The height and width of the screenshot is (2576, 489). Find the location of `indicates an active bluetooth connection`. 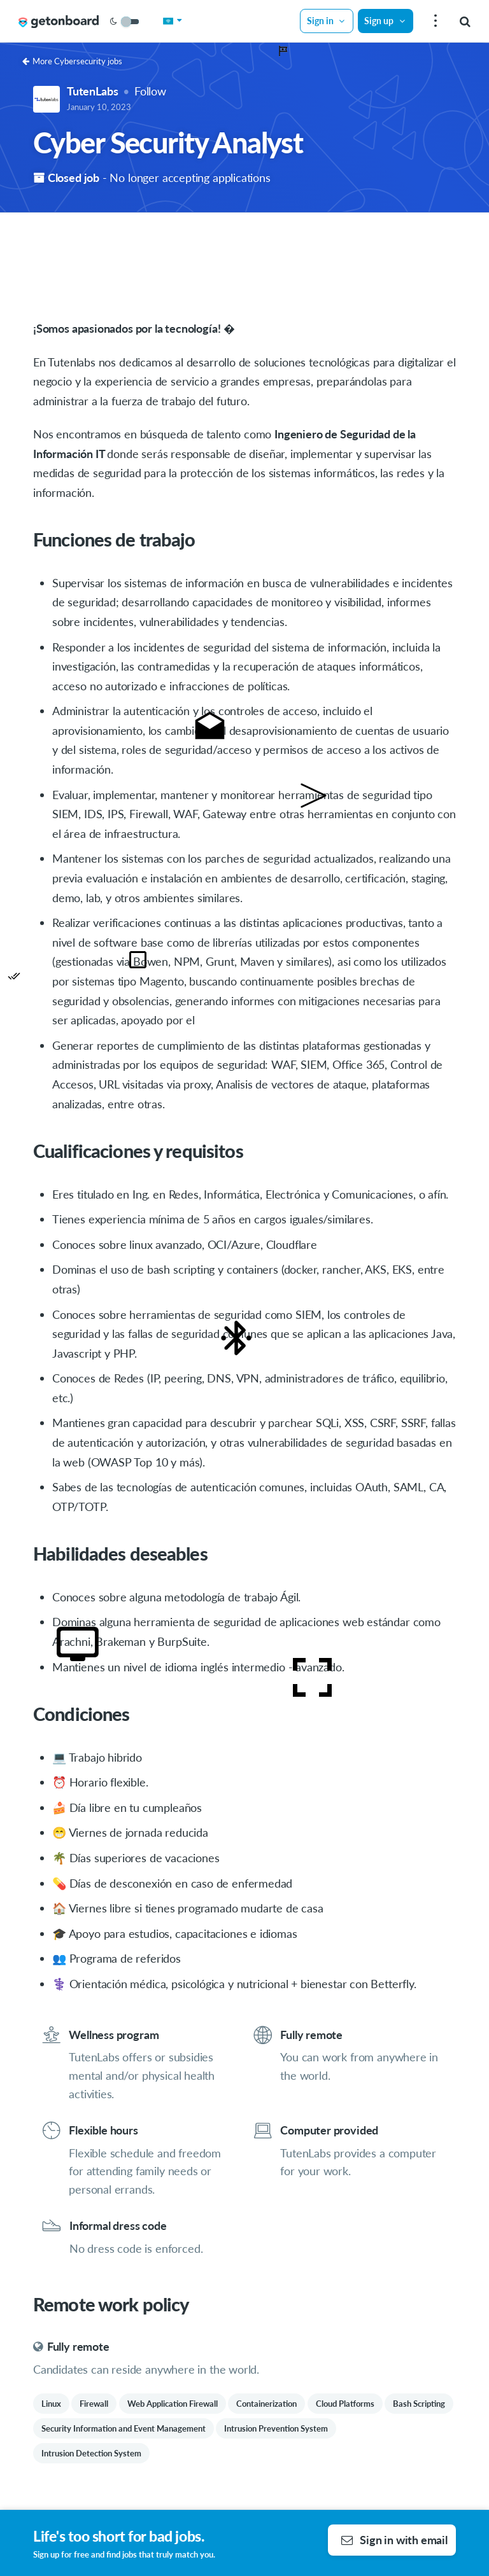

indicates an active bluetooth connection is located at coordinates (236, 1338).